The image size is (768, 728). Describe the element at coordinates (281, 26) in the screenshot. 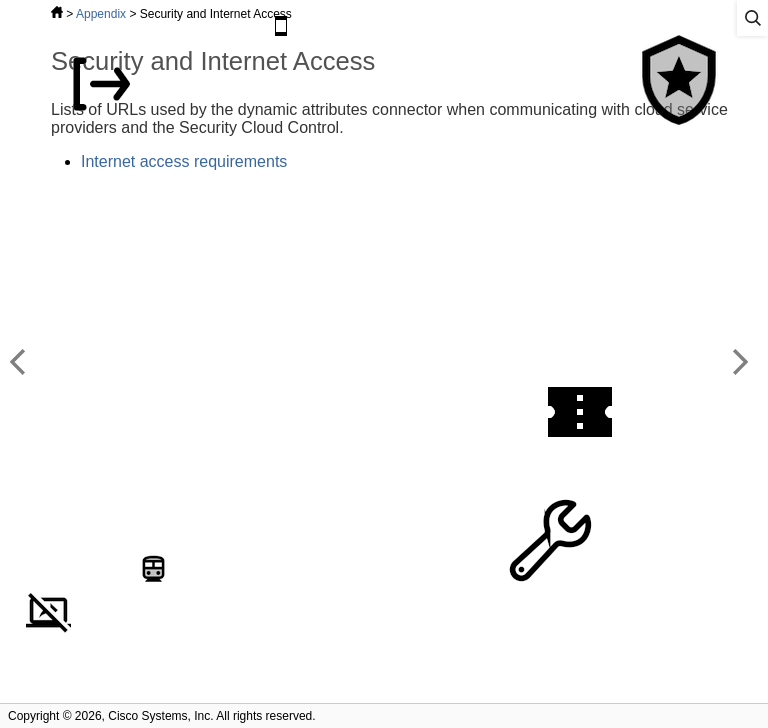

I see `set this device as primary phone` at that location.